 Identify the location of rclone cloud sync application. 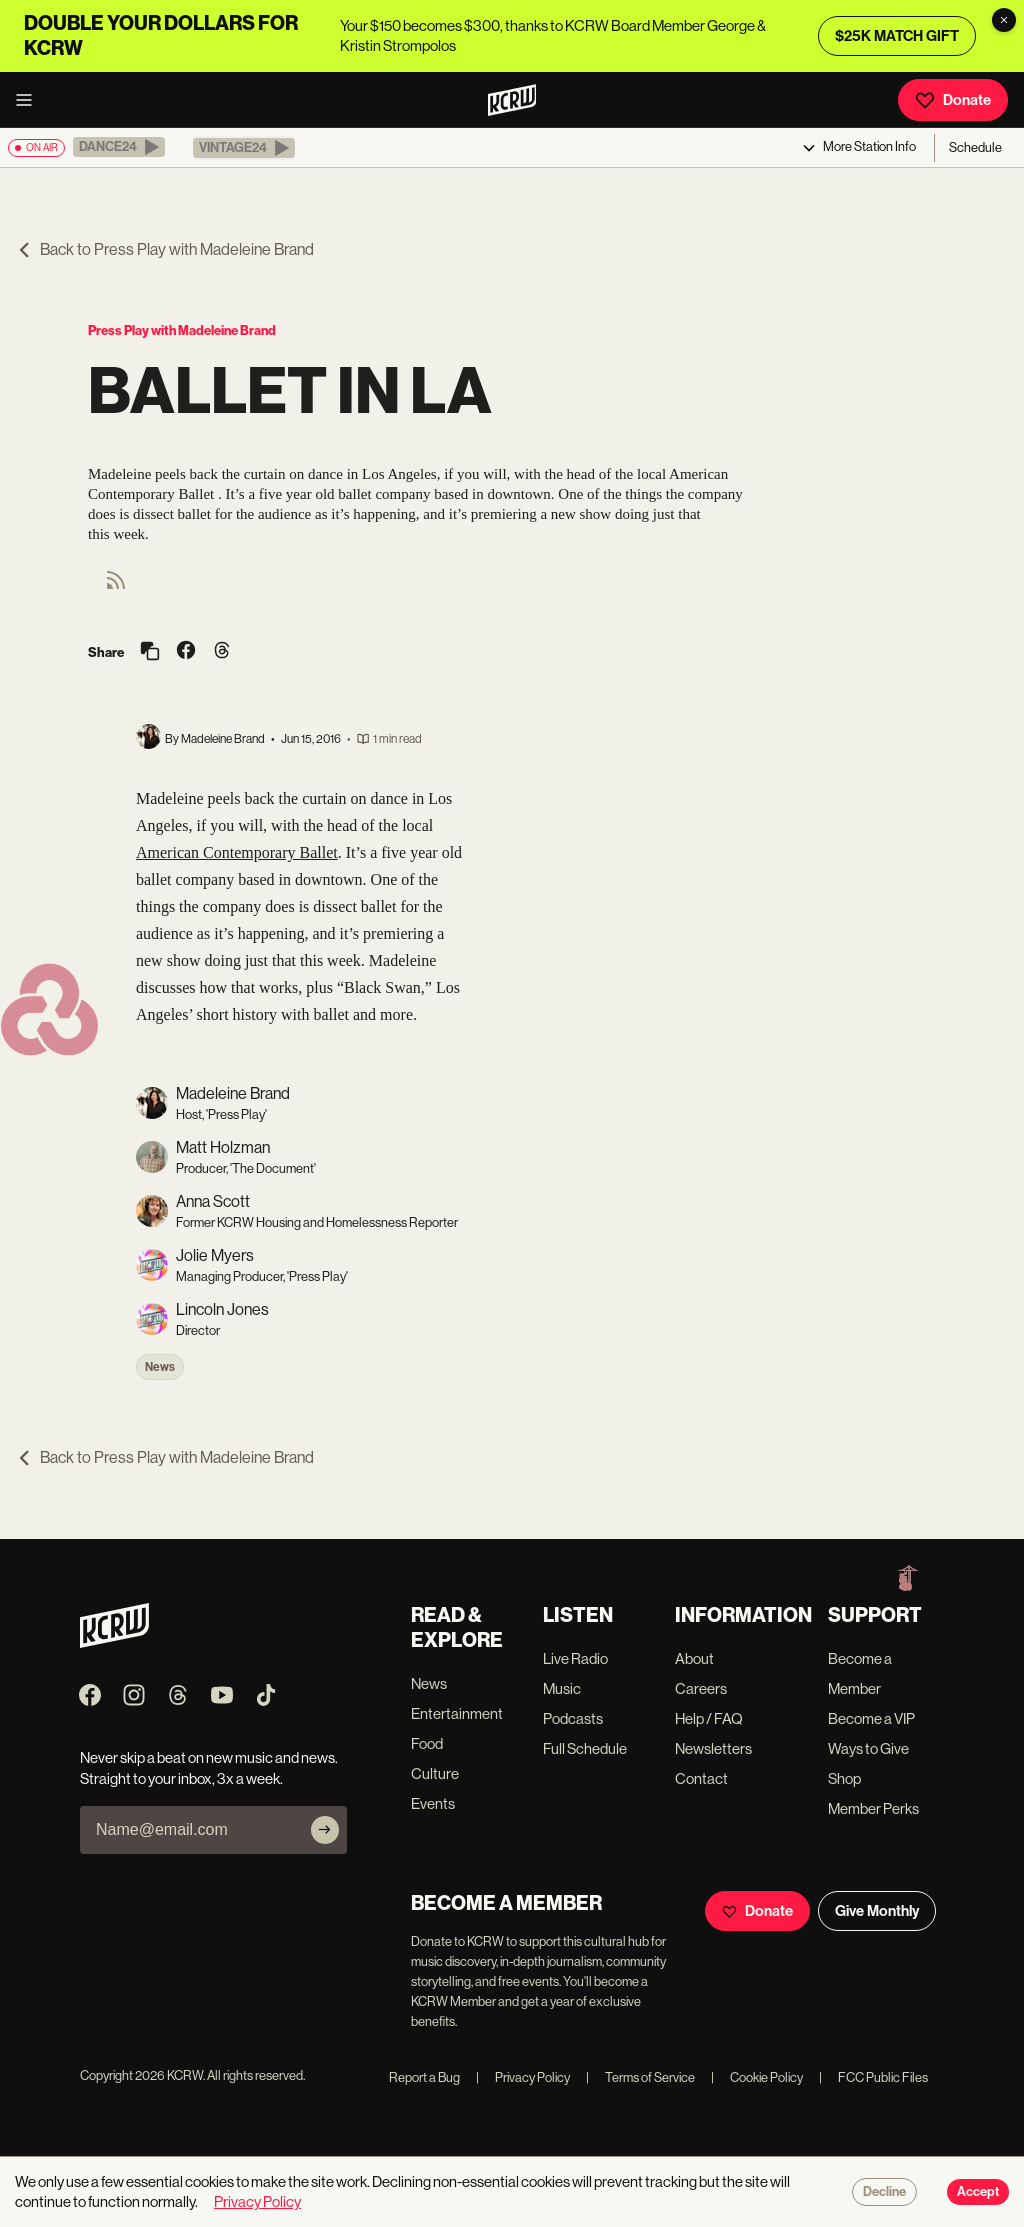
(49, 1009).